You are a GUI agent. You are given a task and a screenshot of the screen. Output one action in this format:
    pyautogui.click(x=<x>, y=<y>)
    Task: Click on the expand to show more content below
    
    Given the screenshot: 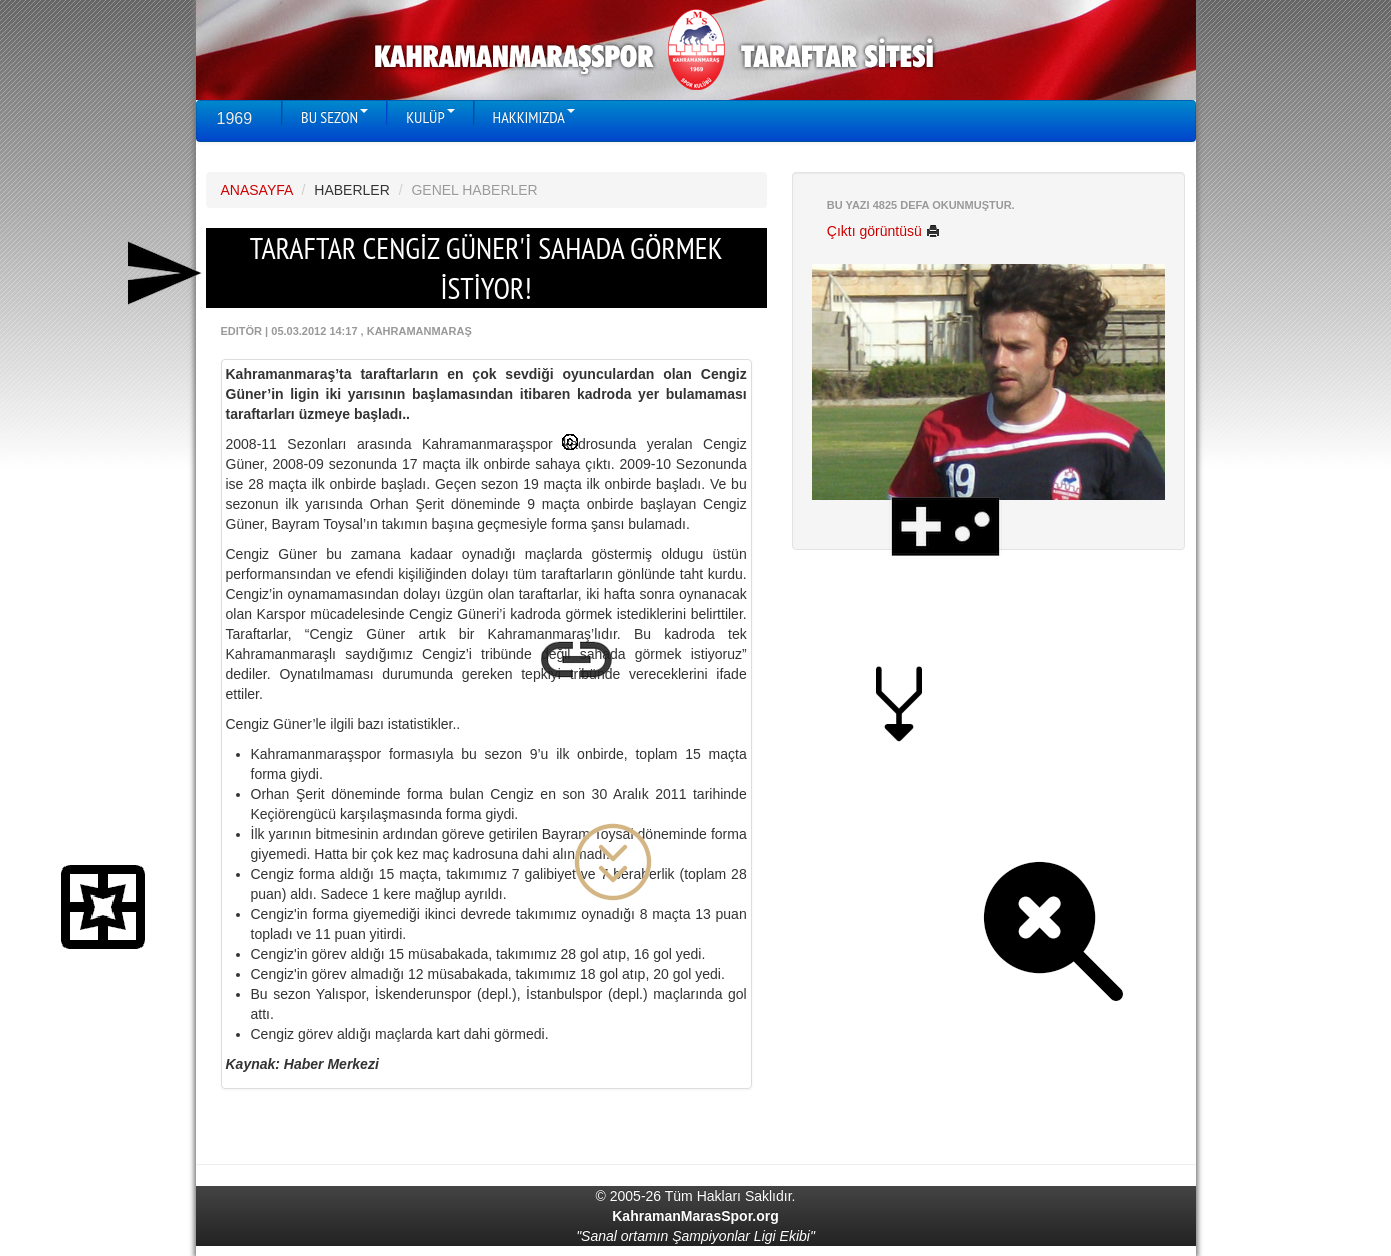 What is the action you would take?
    pyautogui.click(x=613, y=862)
    